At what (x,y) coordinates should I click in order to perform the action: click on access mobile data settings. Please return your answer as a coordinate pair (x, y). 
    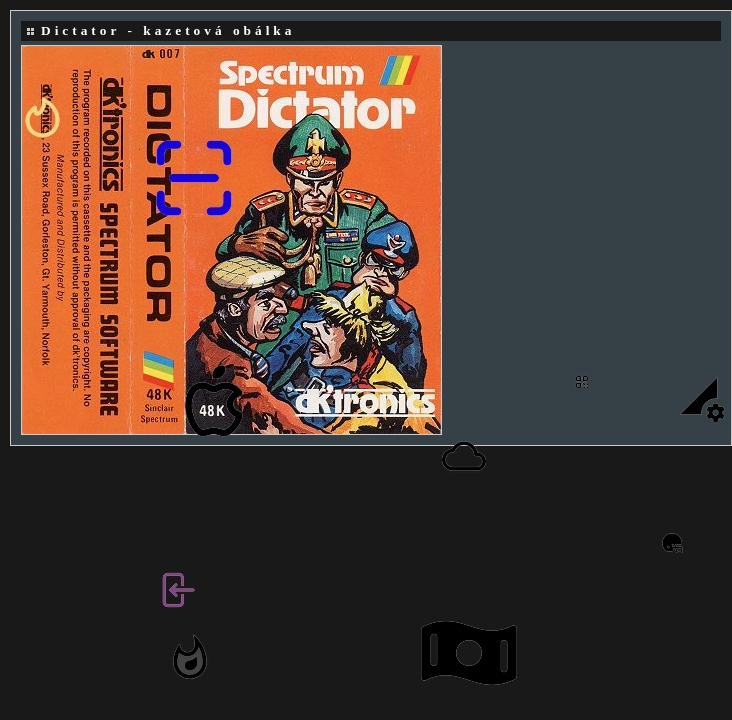
    Looking at the image, I should click on (702, 399).